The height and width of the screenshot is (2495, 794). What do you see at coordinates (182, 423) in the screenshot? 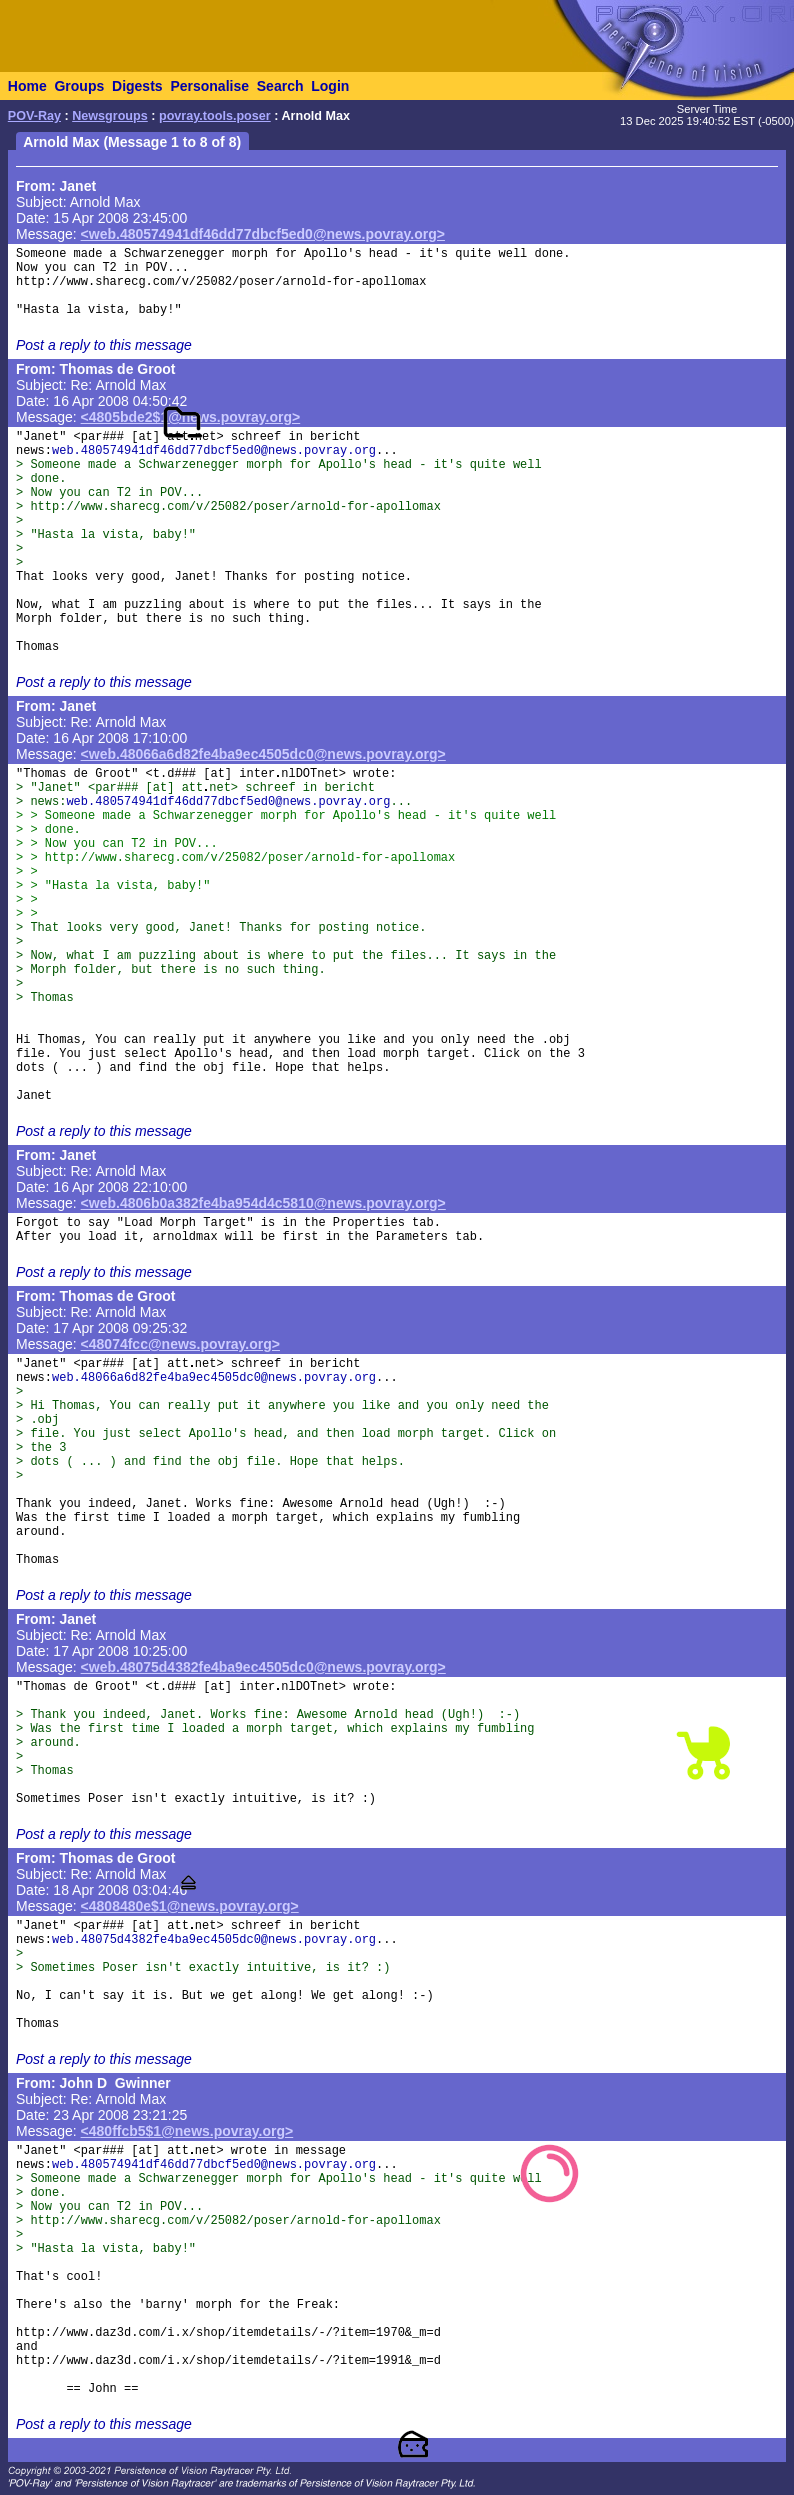
I see `remove a folder from your files` at bounding box center [182, 423].